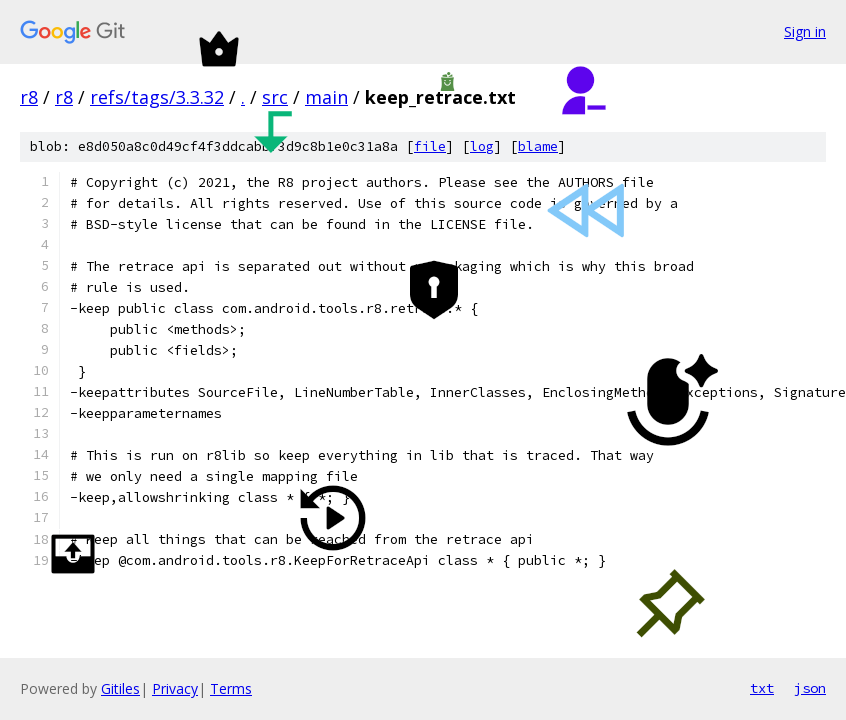  Describe the element at coordinates (219, 50) in the screenshot. I see `indicates VIP or premium membership status` at that location.